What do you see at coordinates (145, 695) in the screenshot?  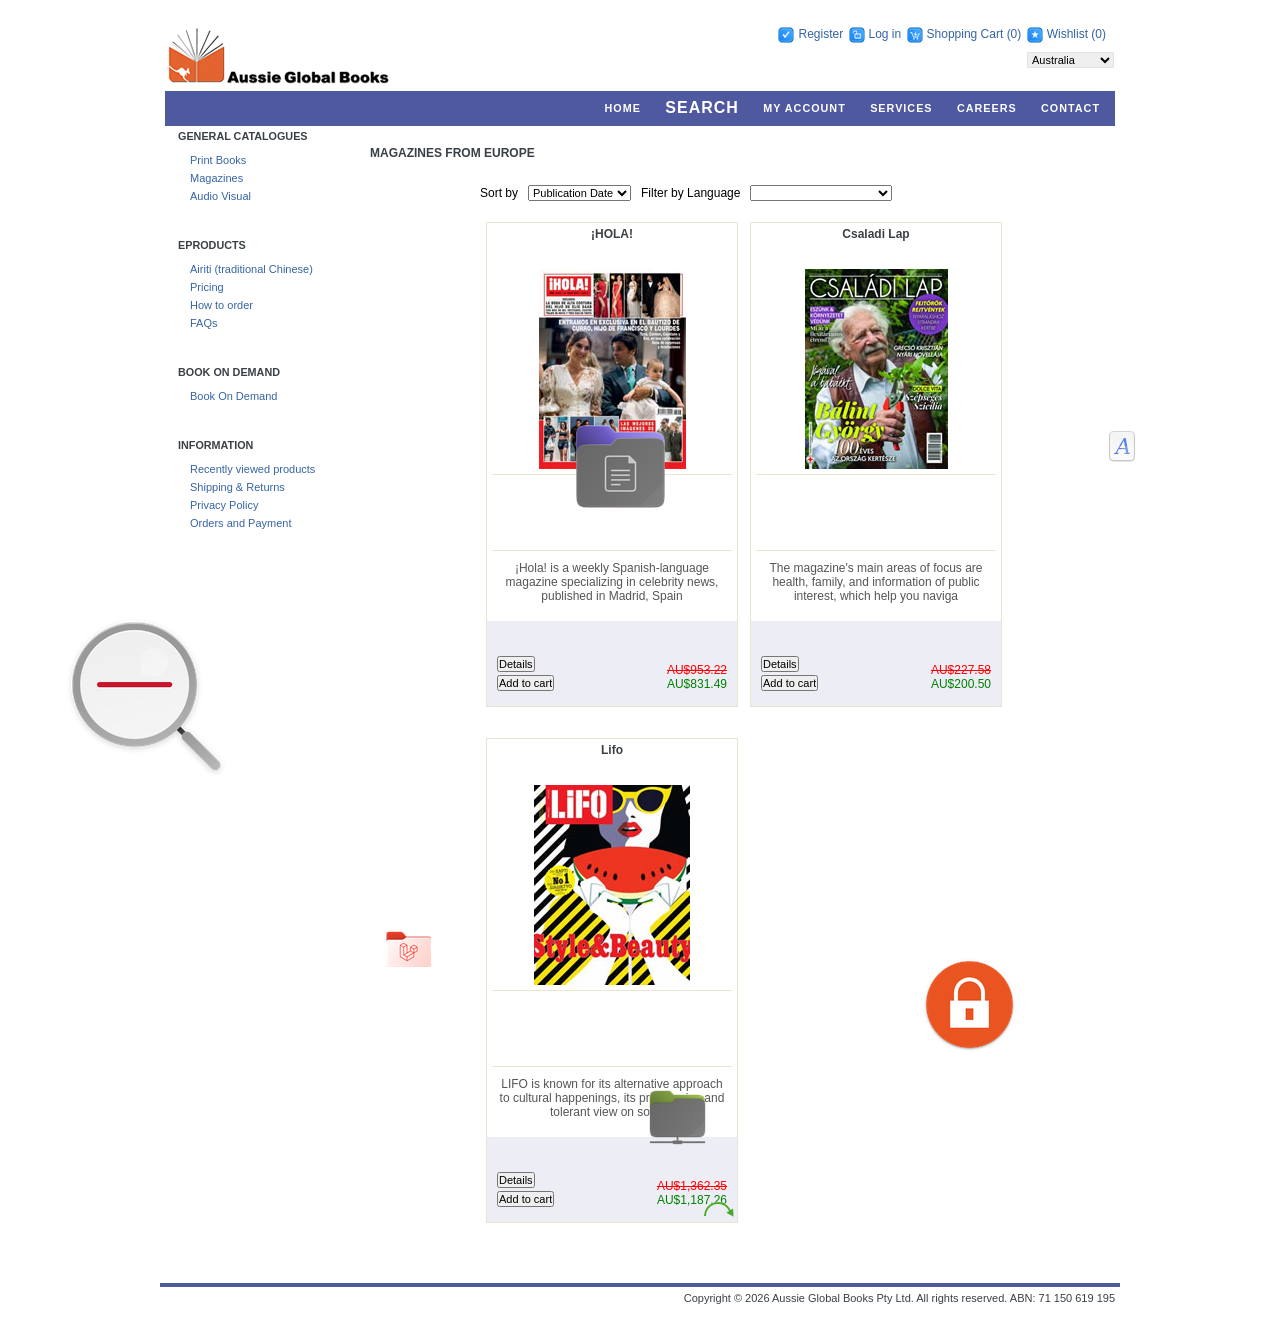 I see `zoom out to see more content` at bounding box center [145, 695].